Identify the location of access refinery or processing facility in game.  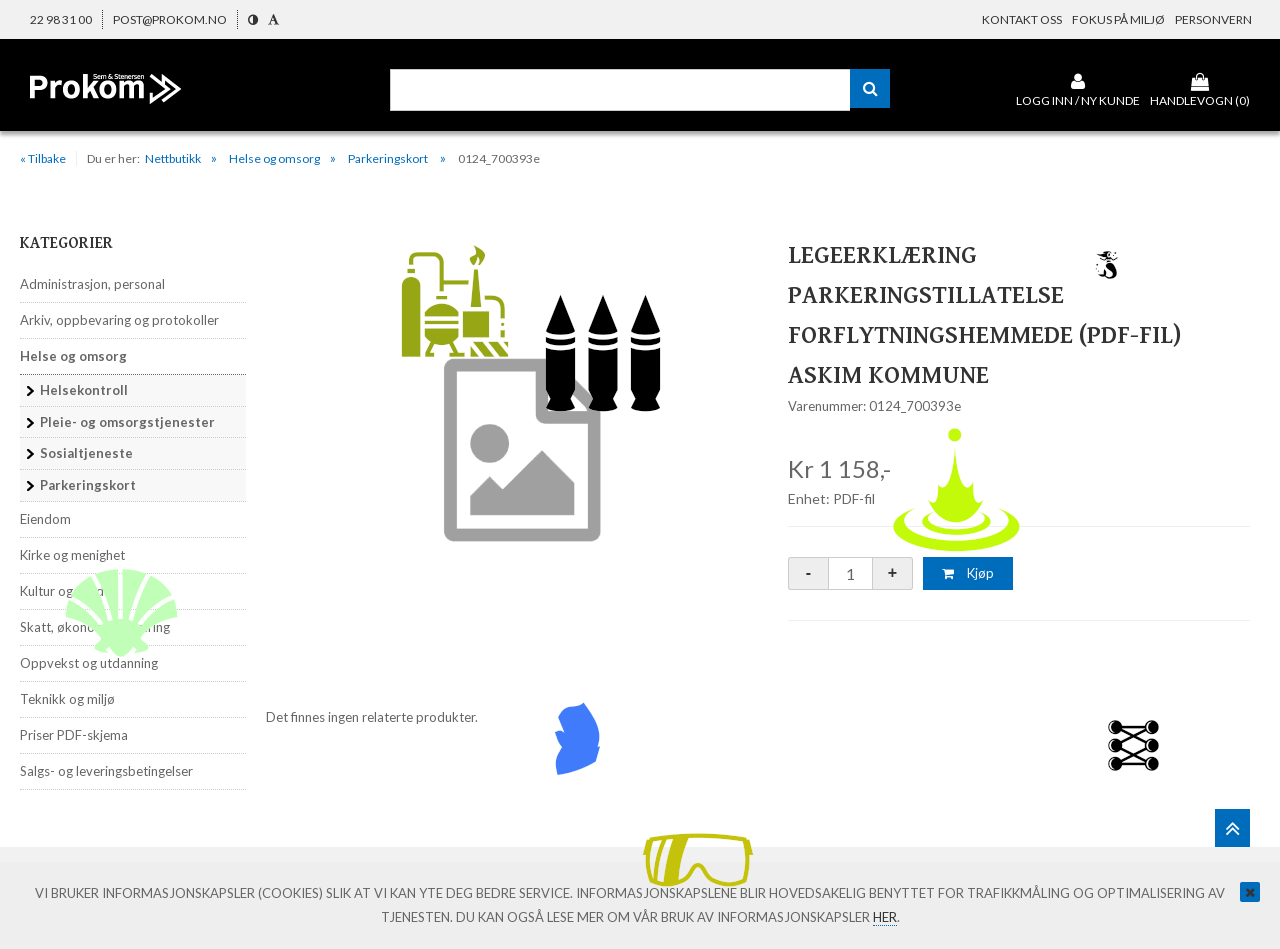
(455, 301).